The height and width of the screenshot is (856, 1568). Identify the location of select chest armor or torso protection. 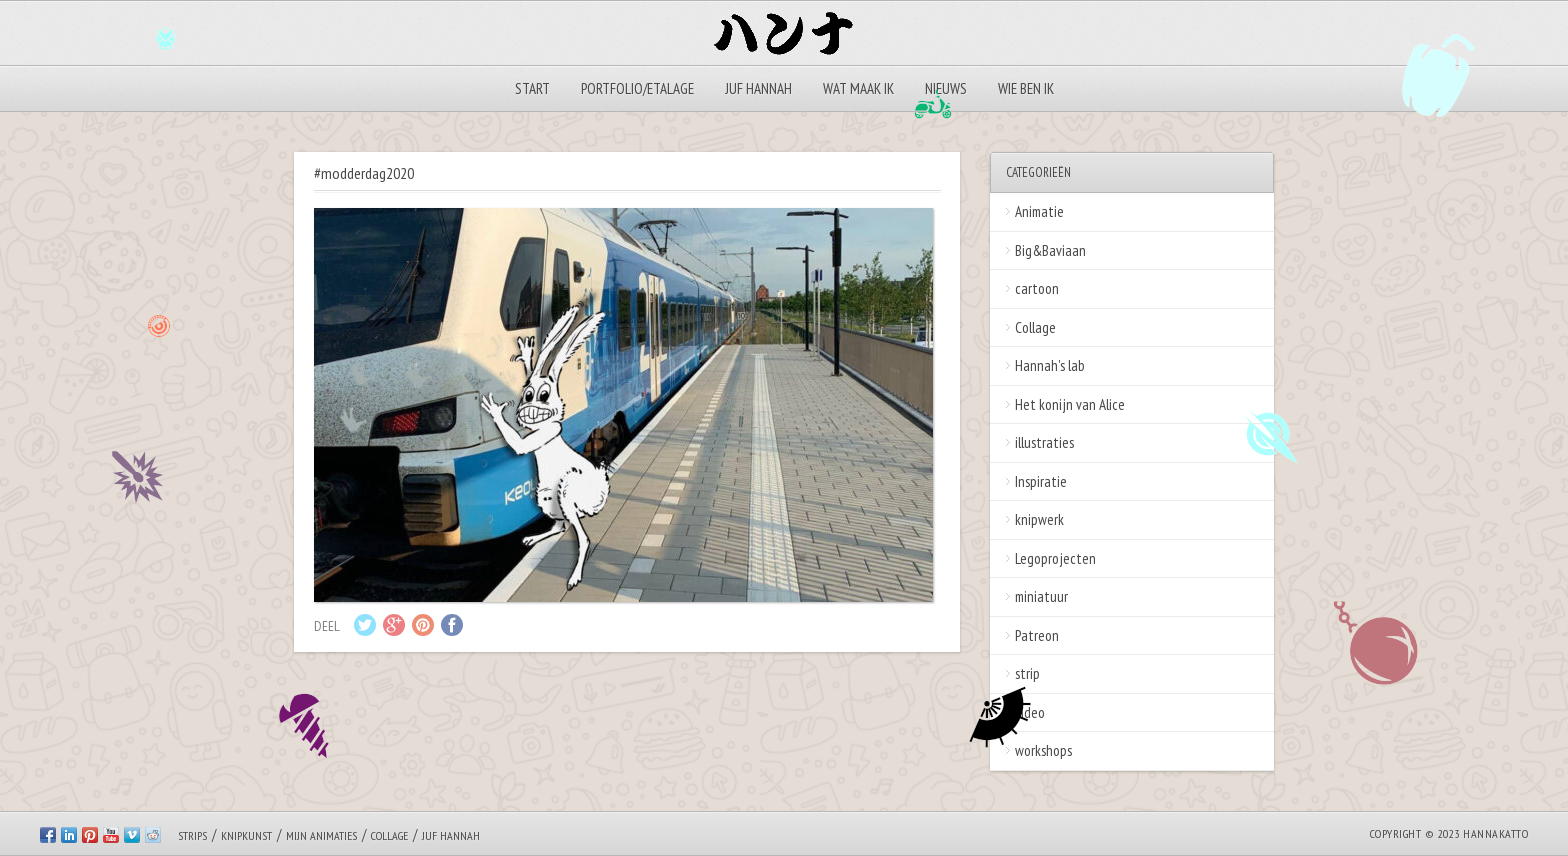
(165, 38).